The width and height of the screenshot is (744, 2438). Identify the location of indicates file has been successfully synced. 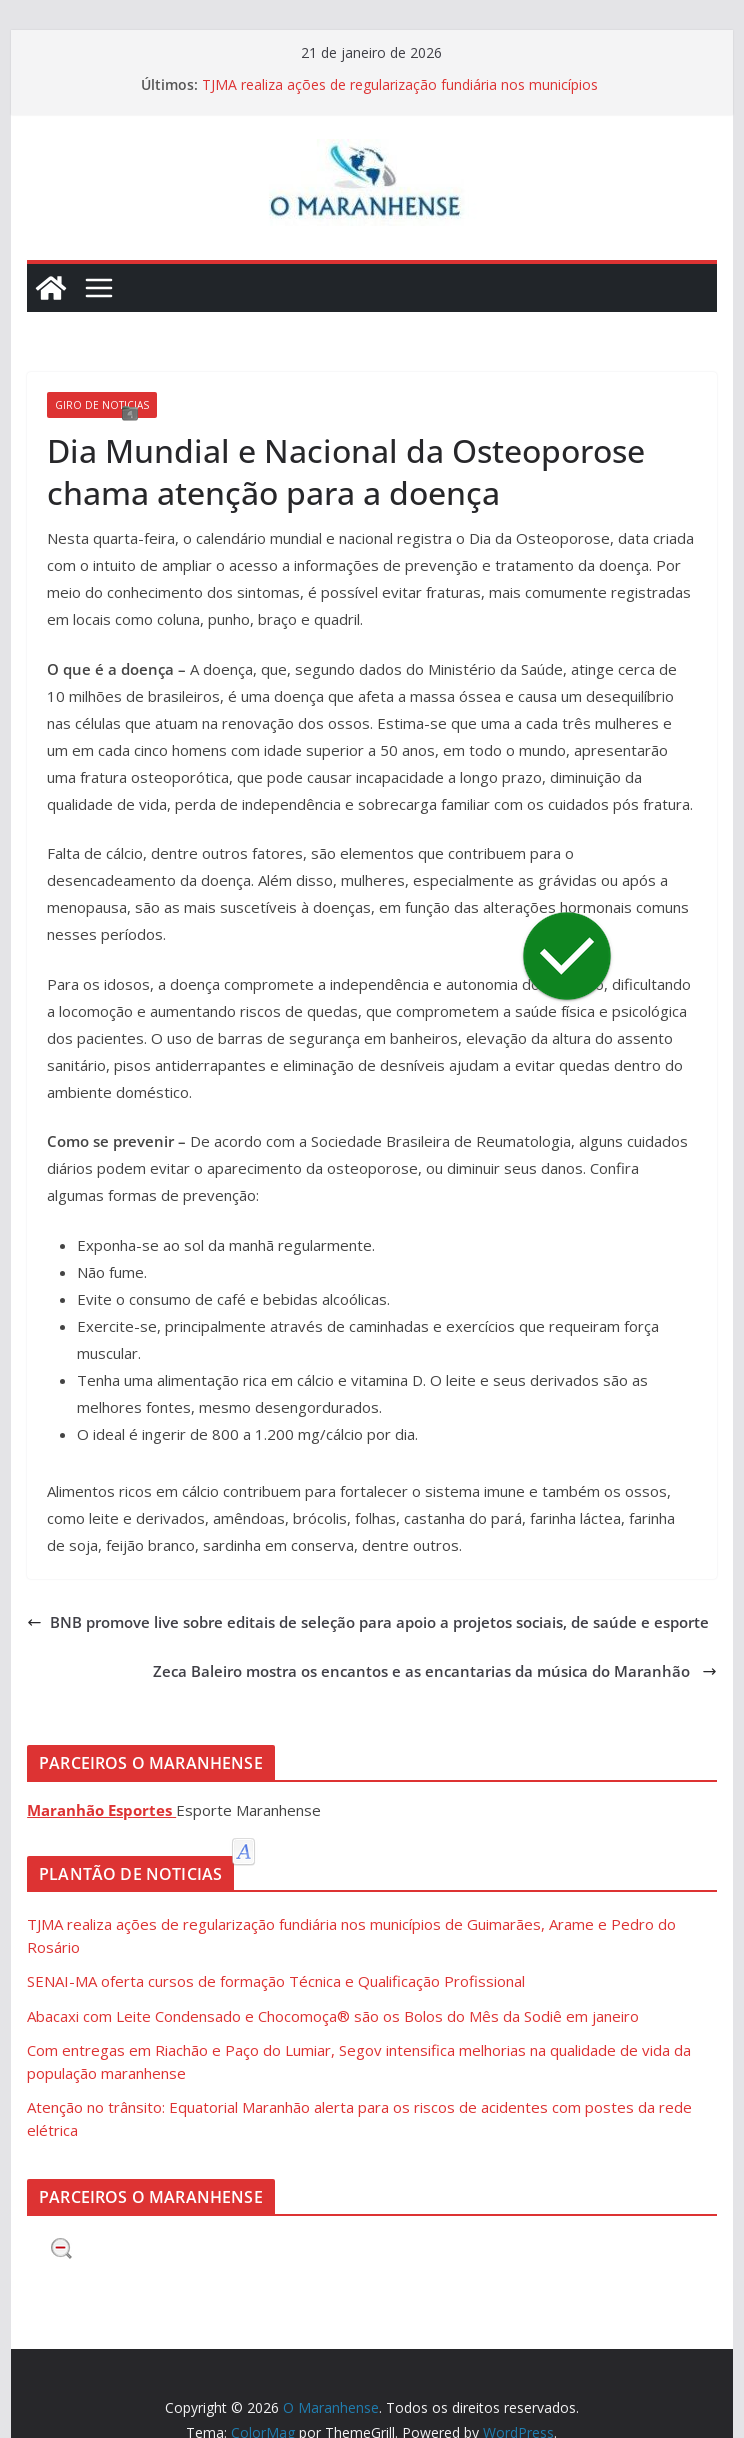
(567, 956).